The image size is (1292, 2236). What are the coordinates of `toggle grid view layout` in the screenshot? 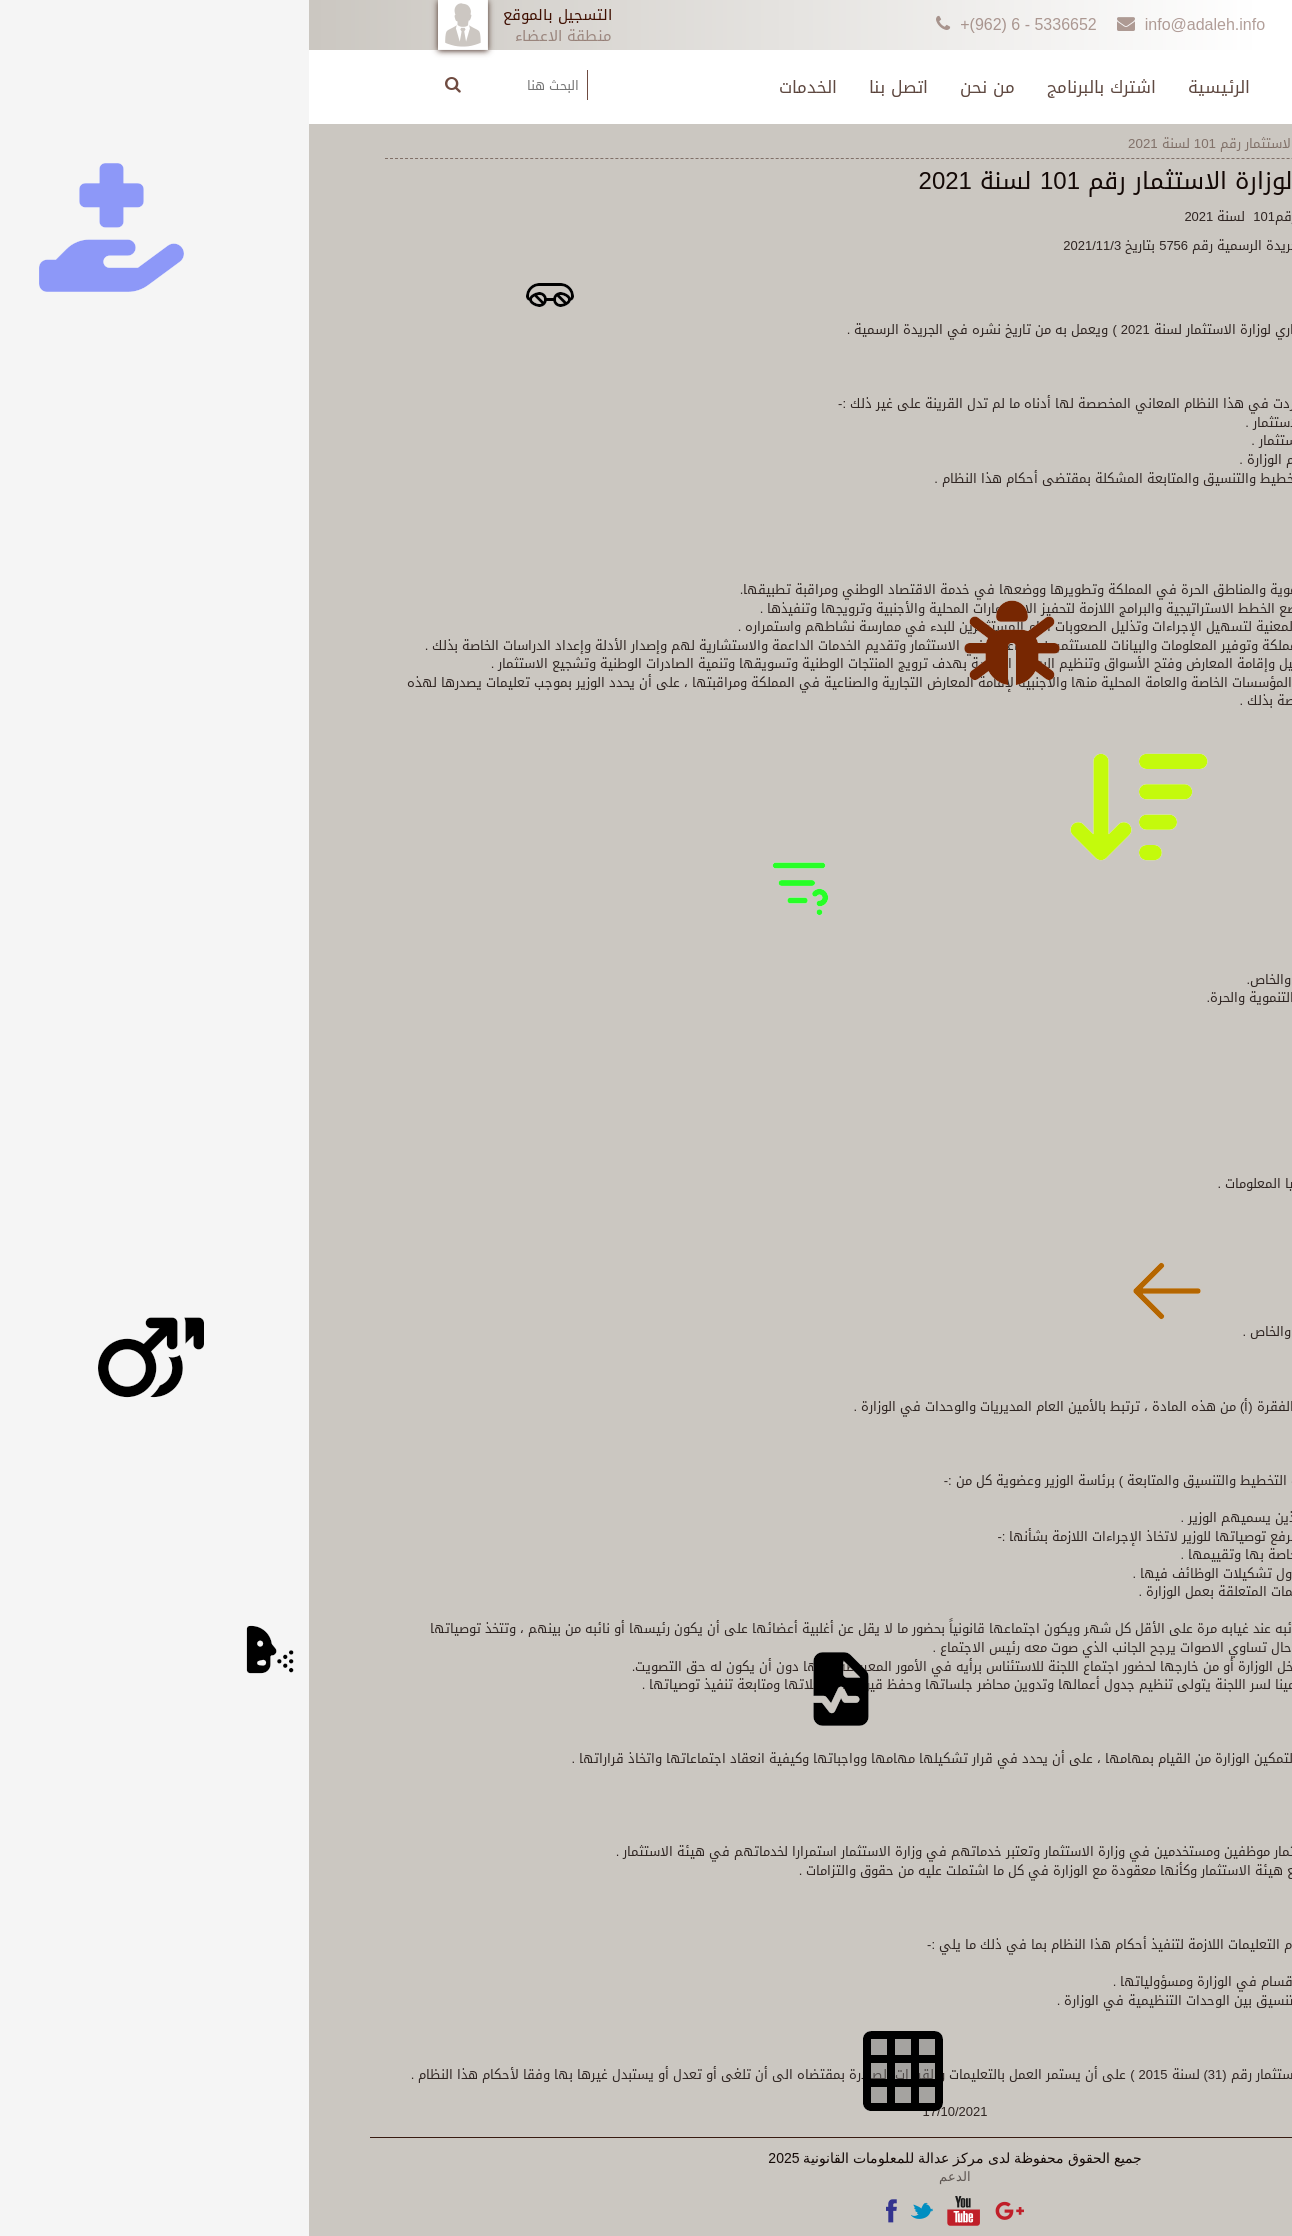 It's located at (903, 2071).